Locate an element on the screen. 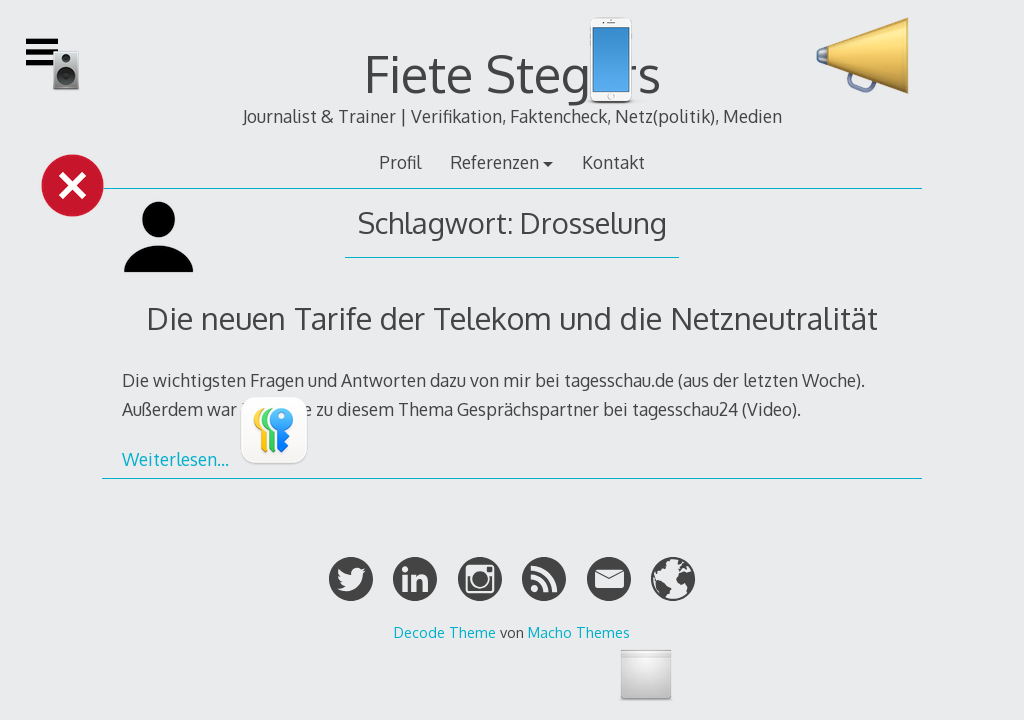 The height and width of the screenshot is (720, 1024). magic trackpad connected via bluetooth is located at coordinates (646, 676).